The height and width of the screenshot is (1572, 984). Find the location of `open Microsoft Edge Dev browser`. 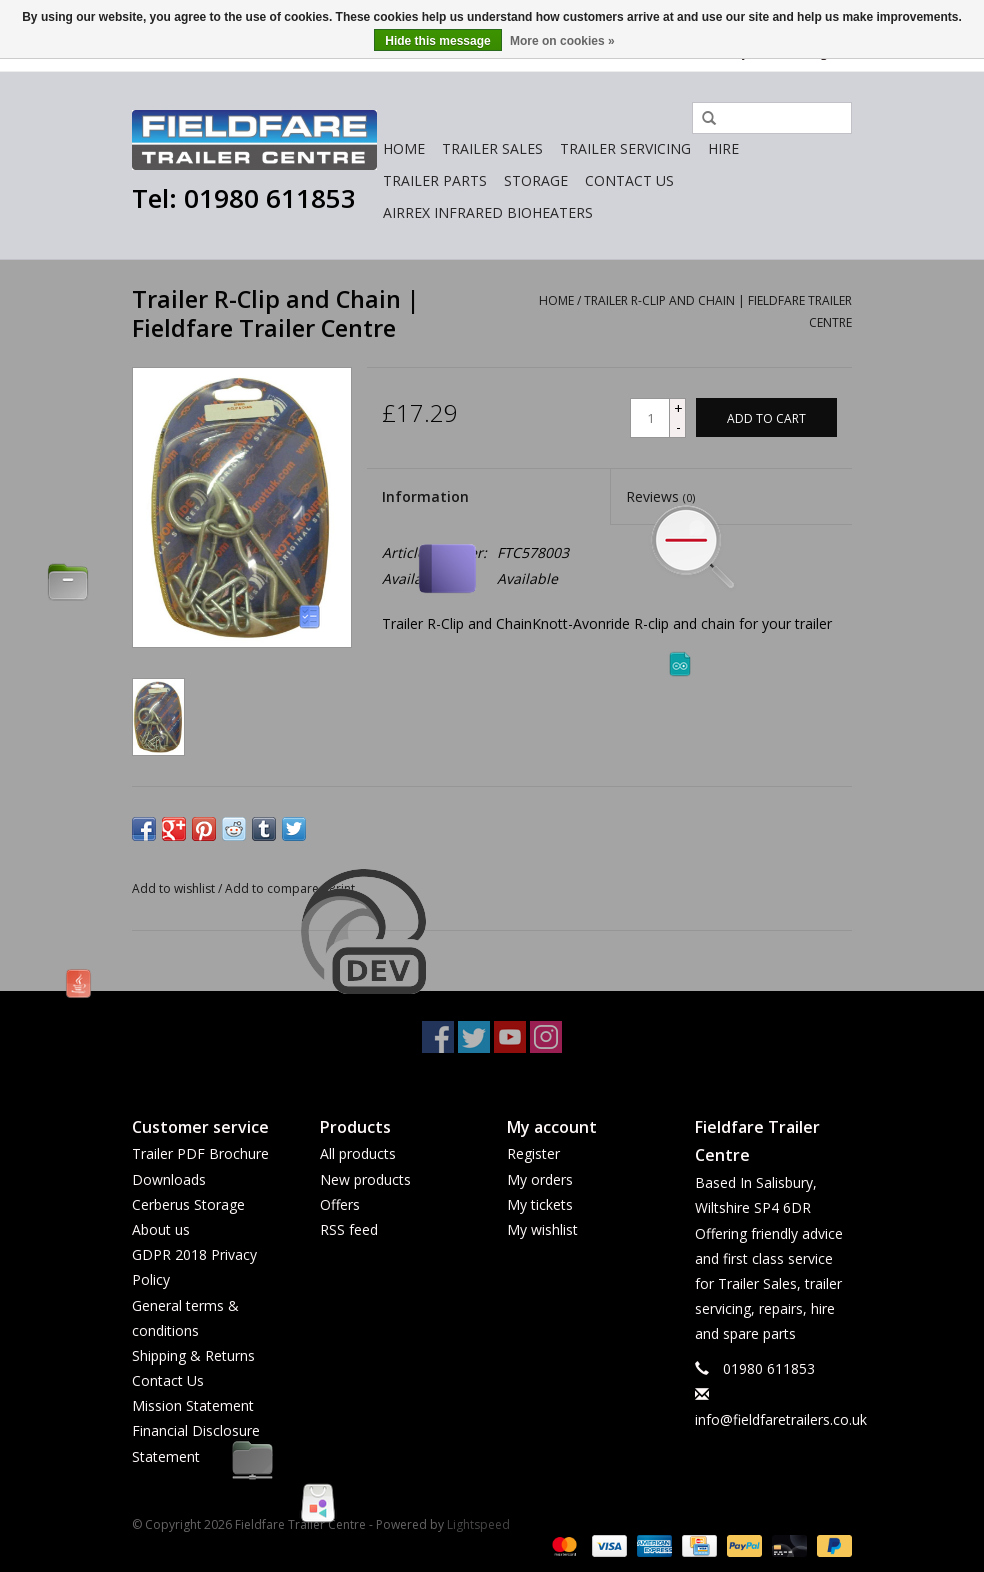

open Microsoft Edge Dev browser is located at coordinates (363, 931).